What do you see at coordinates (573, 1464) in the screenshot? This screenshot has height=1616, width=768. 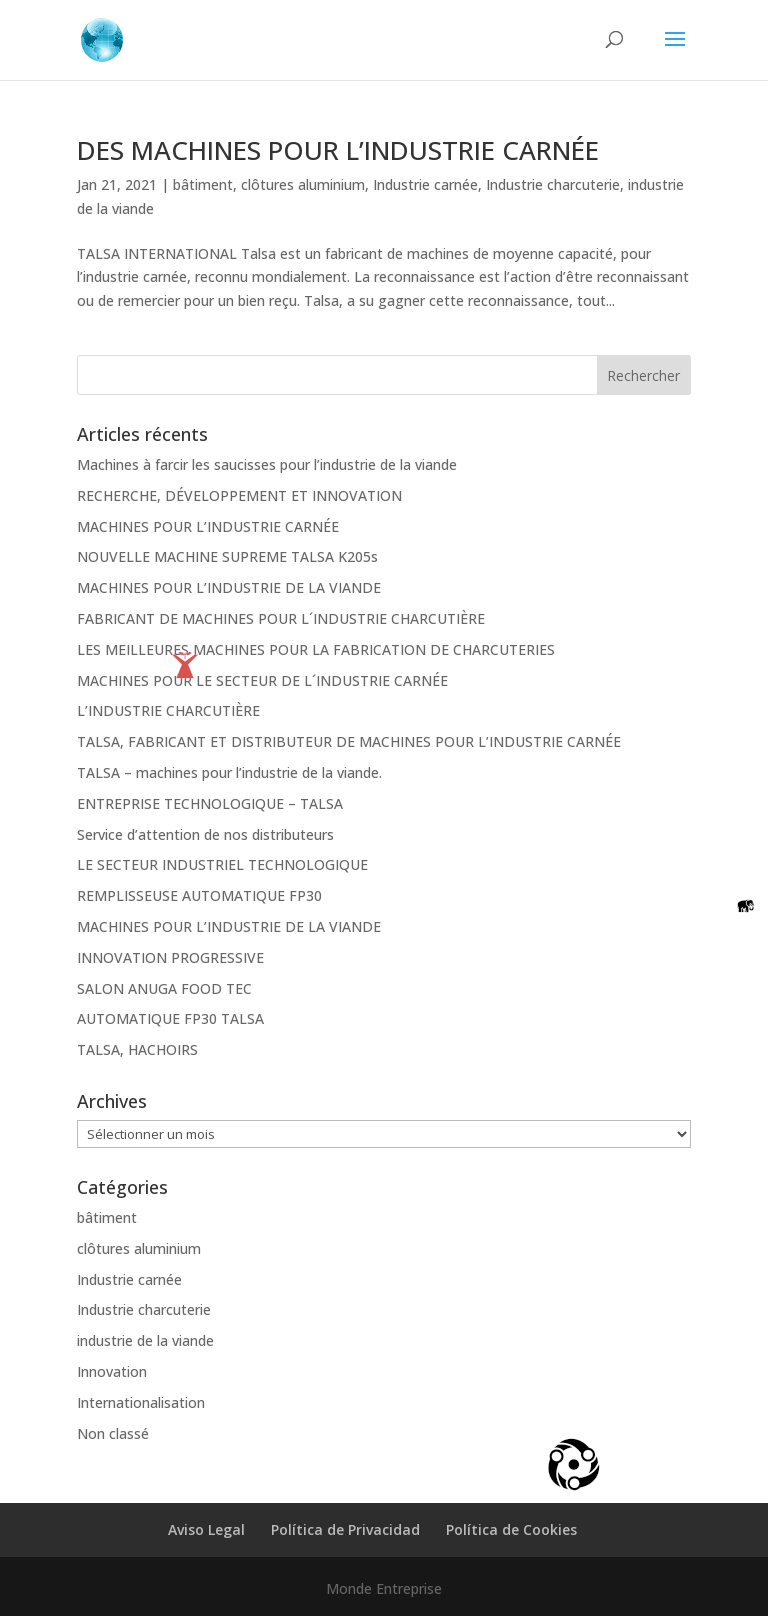 I see `decorative symbol representing infinity or interconnection` at bounding box center [573, 1464].